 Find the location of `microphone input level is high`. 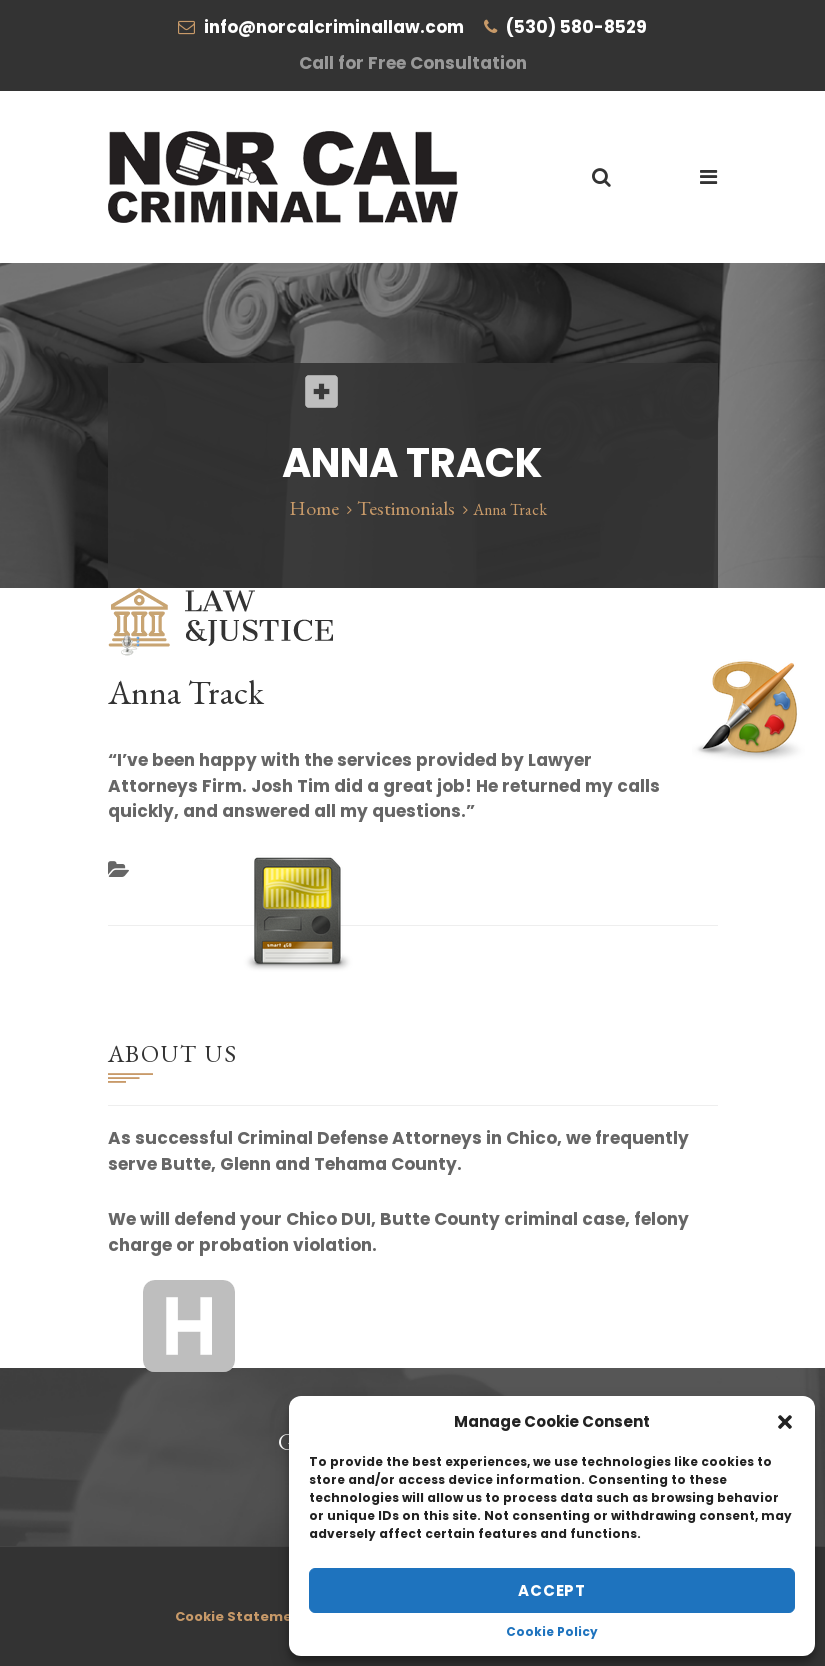

microphone input level is high is located at coordinates (130, 645).